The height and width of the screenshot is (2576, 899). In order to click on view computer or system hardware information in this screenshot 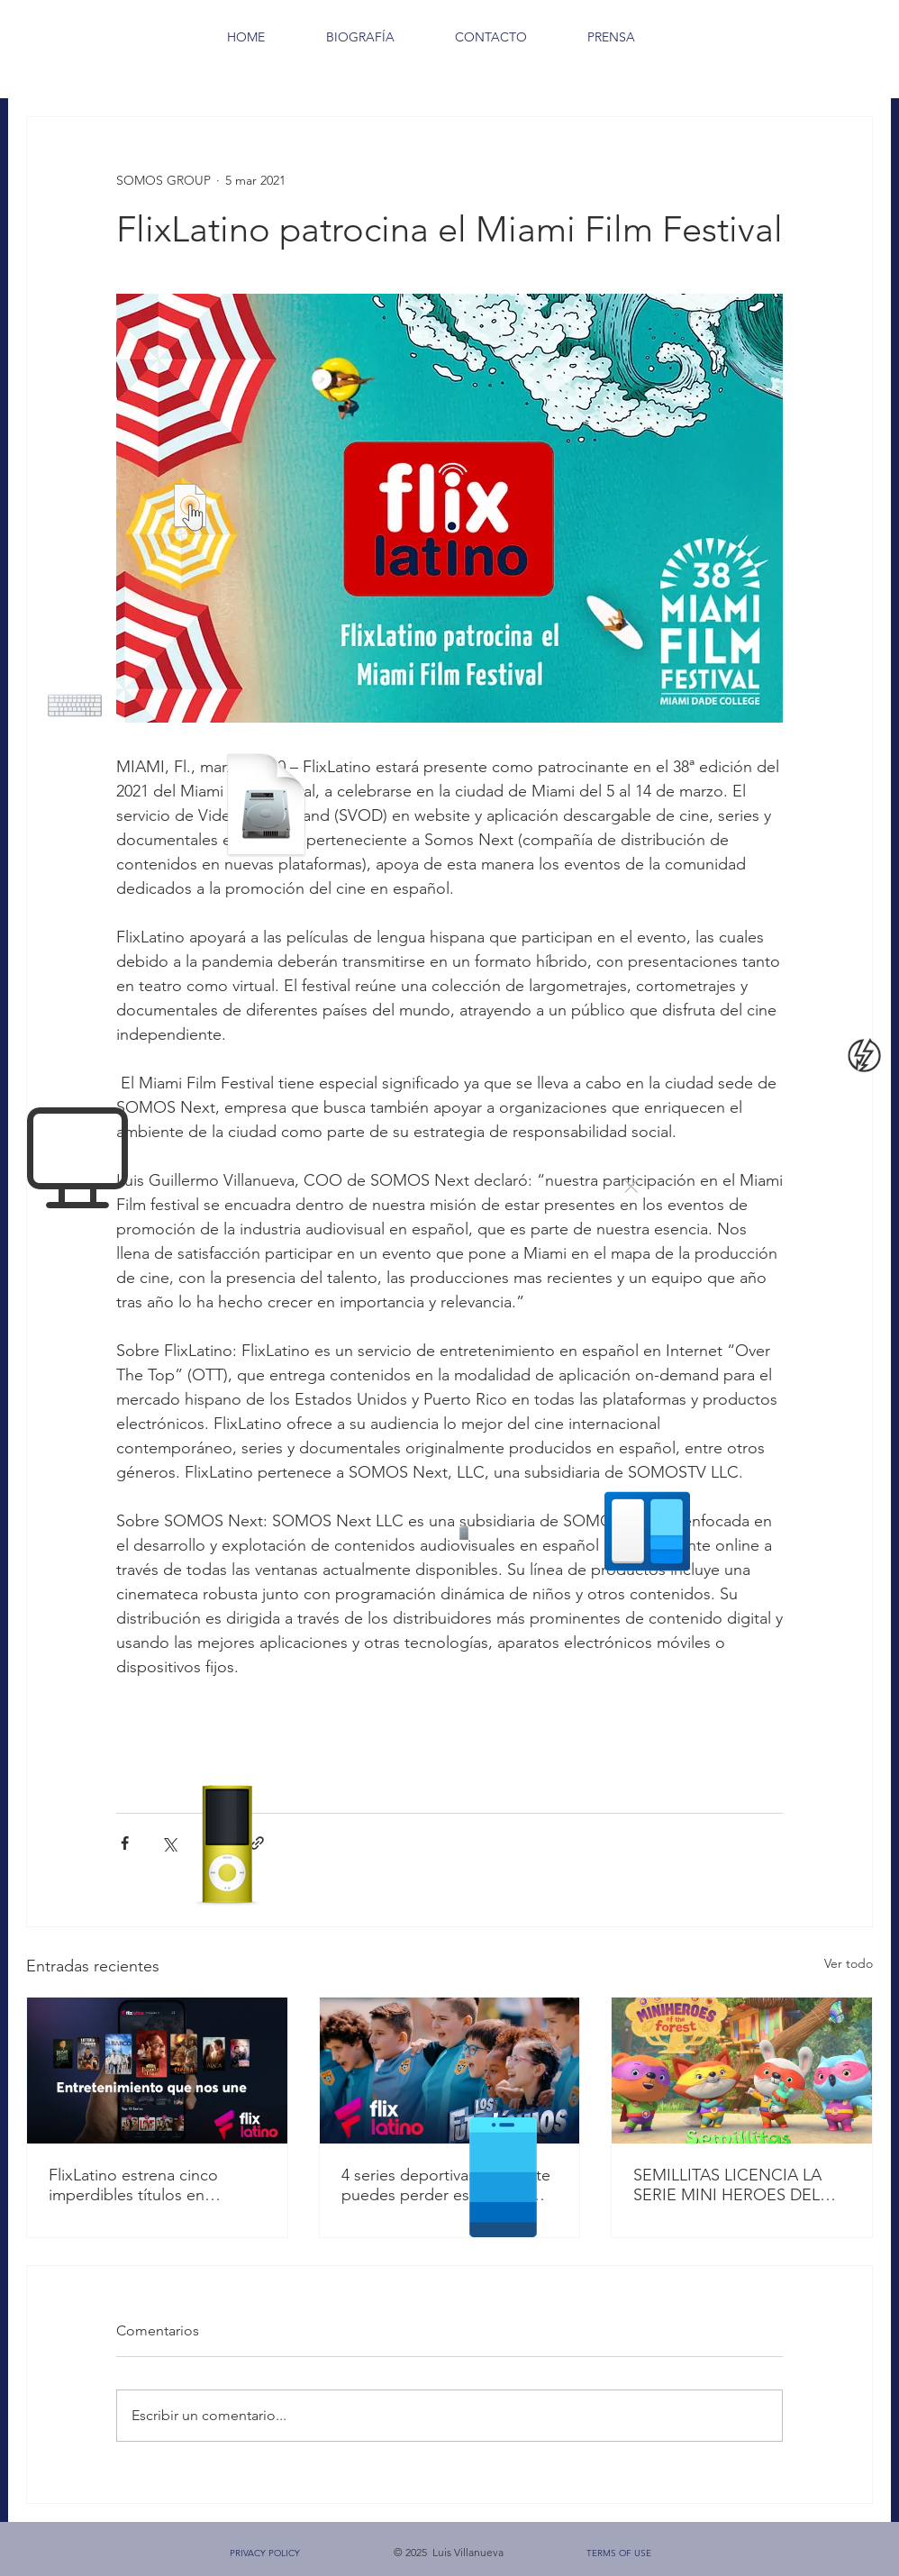, I will do `click(464, 1533)`.